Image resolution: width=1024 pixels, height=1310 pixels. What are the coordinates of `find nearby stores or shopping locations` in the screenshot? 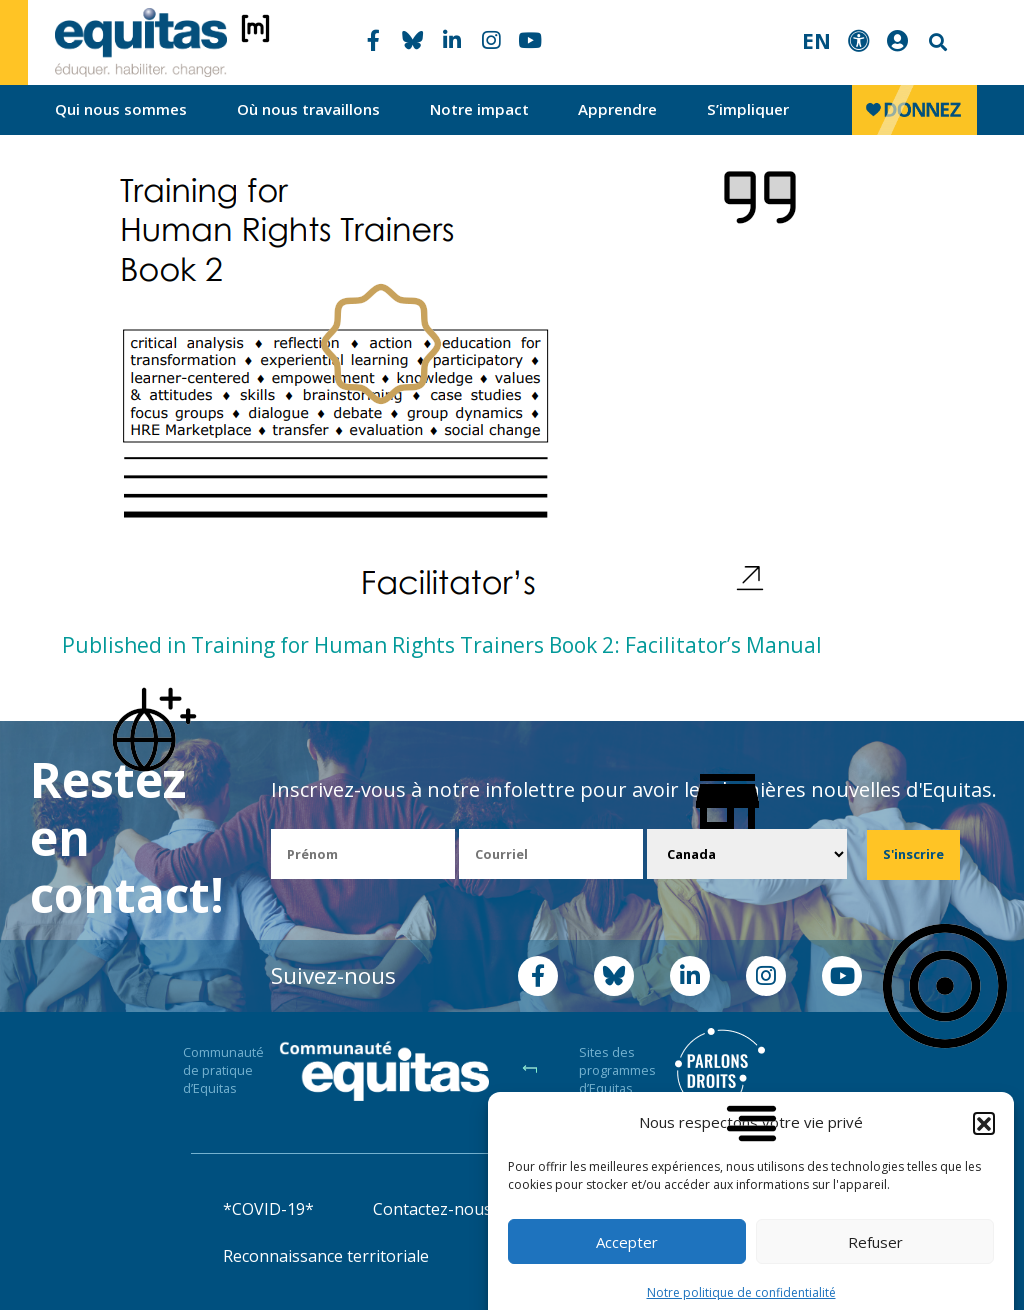 It's located at (727, 801).